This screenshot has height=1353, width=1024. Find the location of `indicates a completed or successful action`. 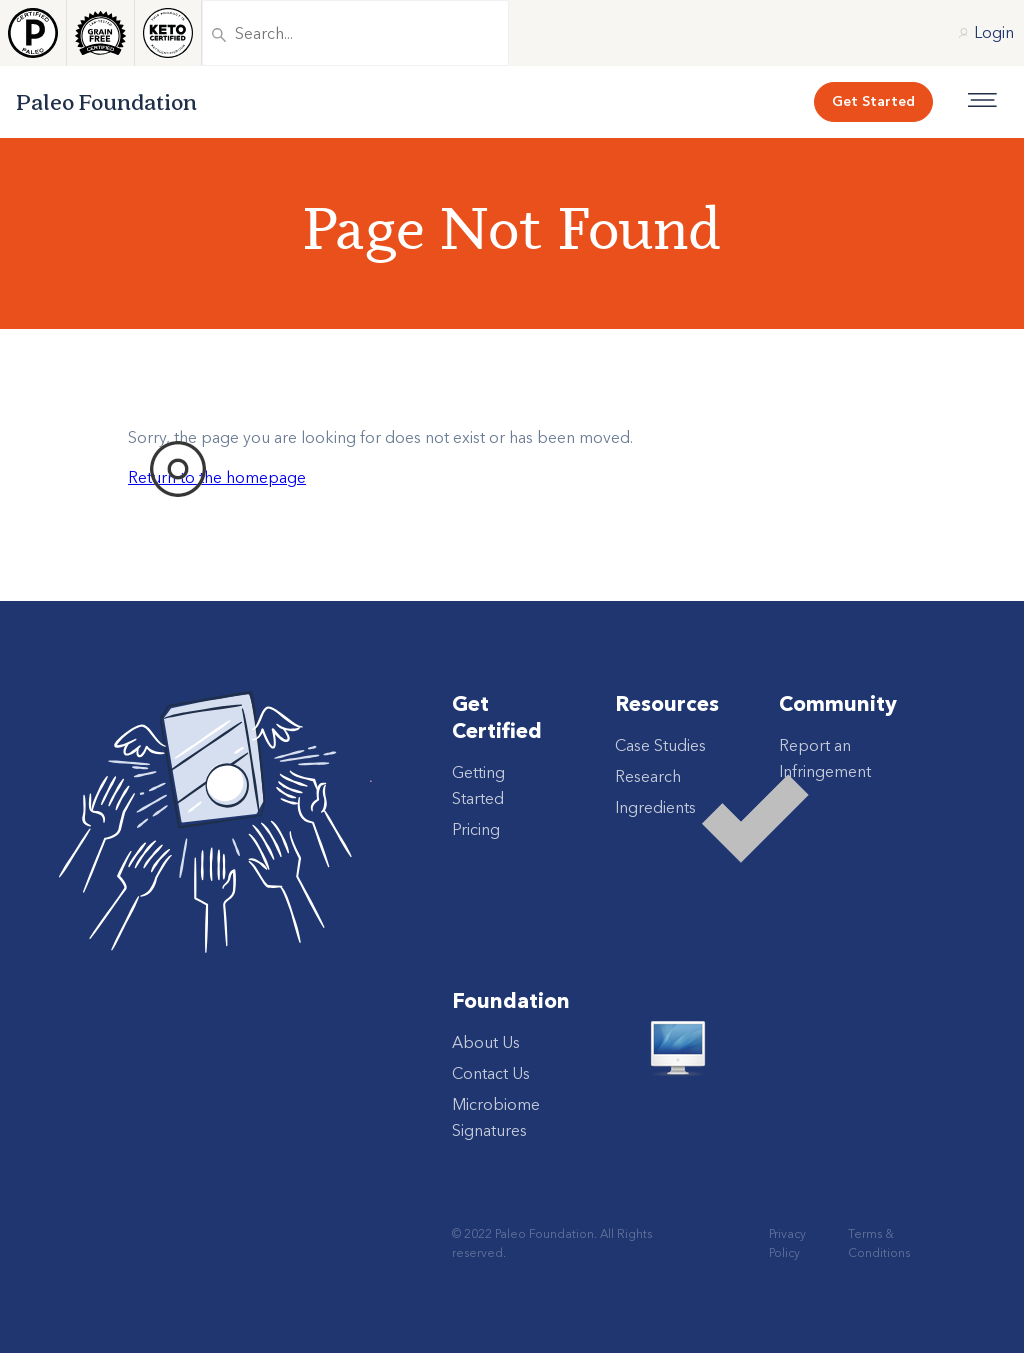

indicates a completed or successful action is located at coordinates (750, 813).